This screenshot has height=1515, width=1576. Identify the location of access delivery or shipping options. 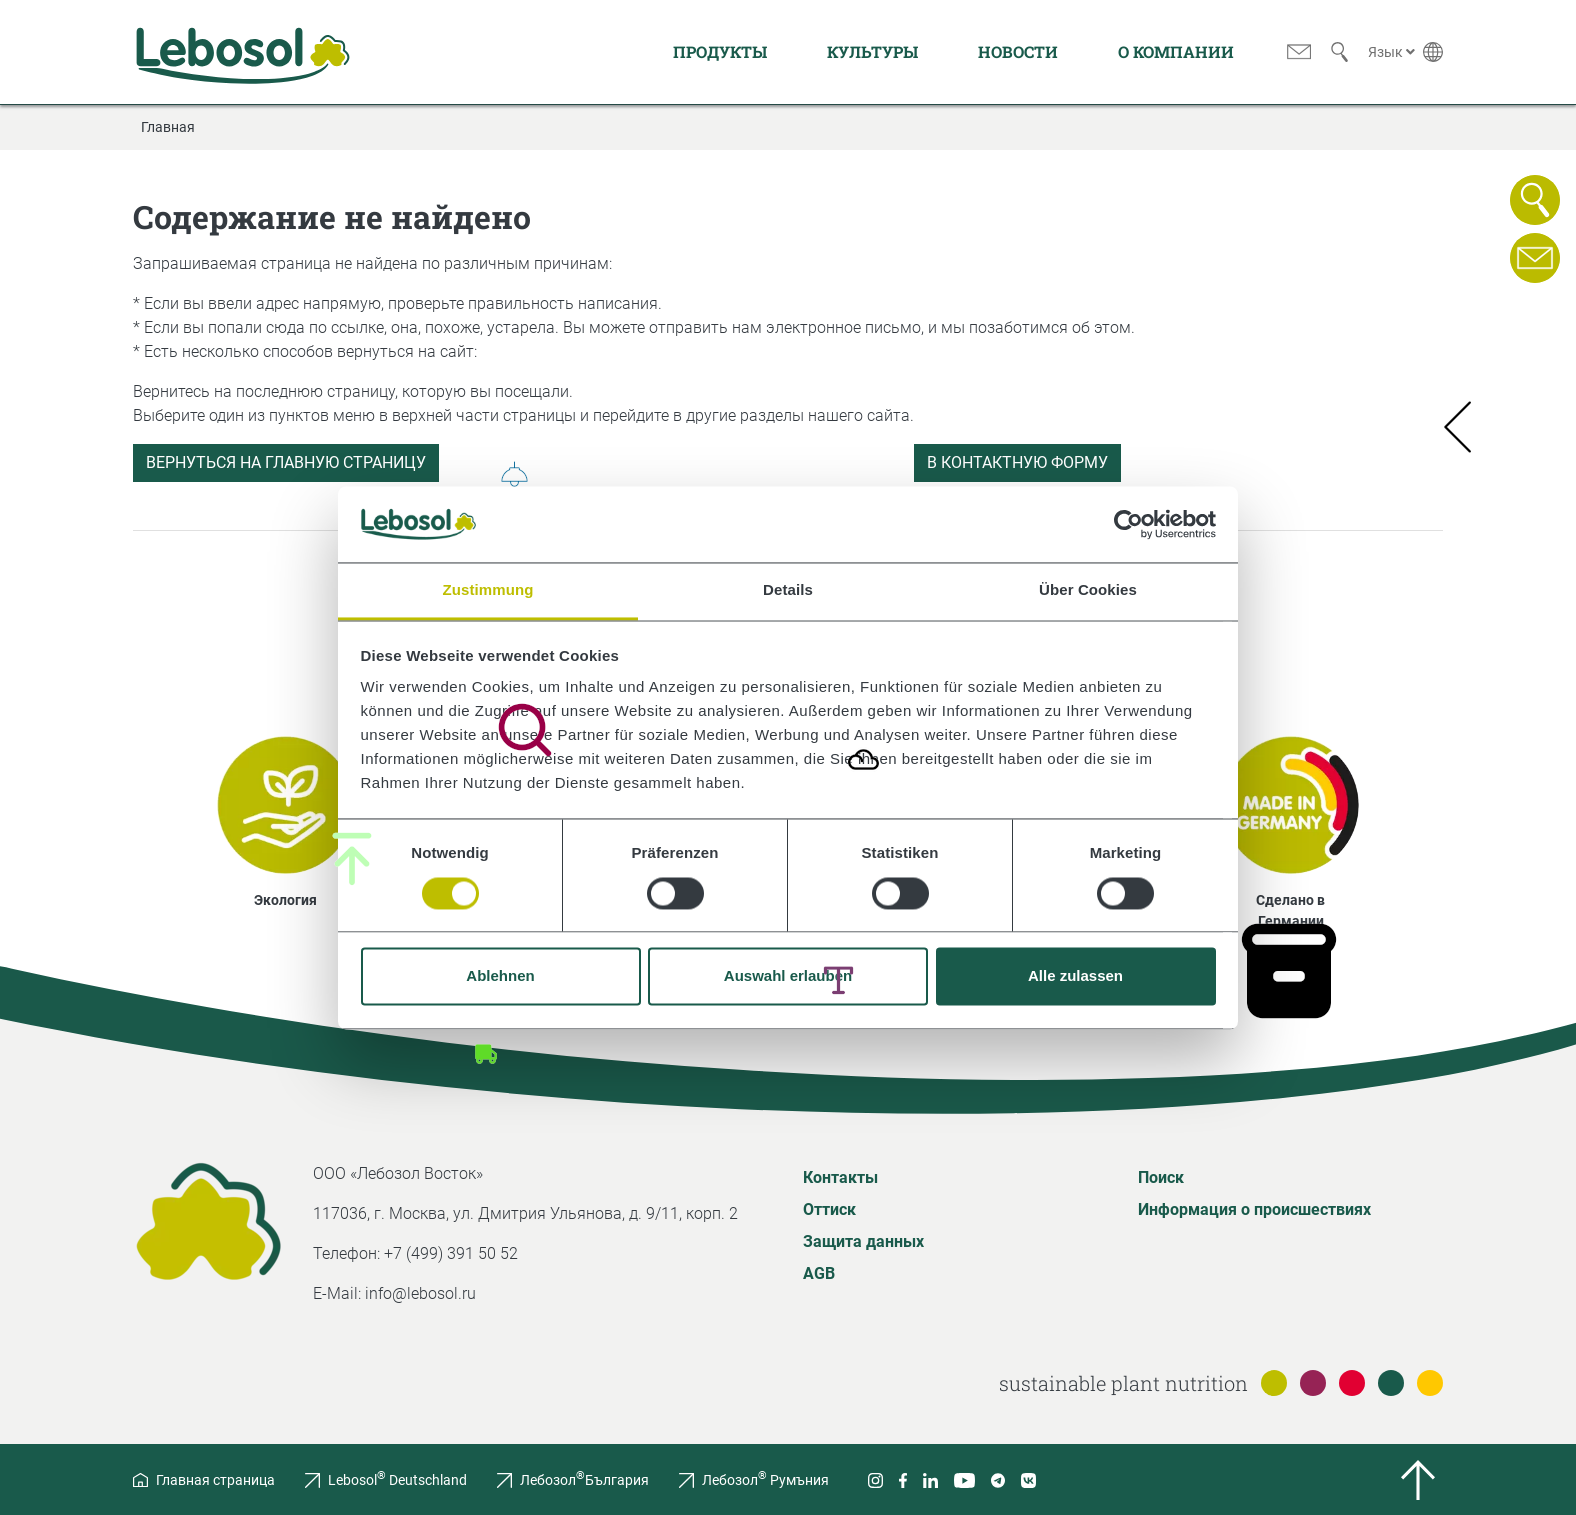
(486, 1054).